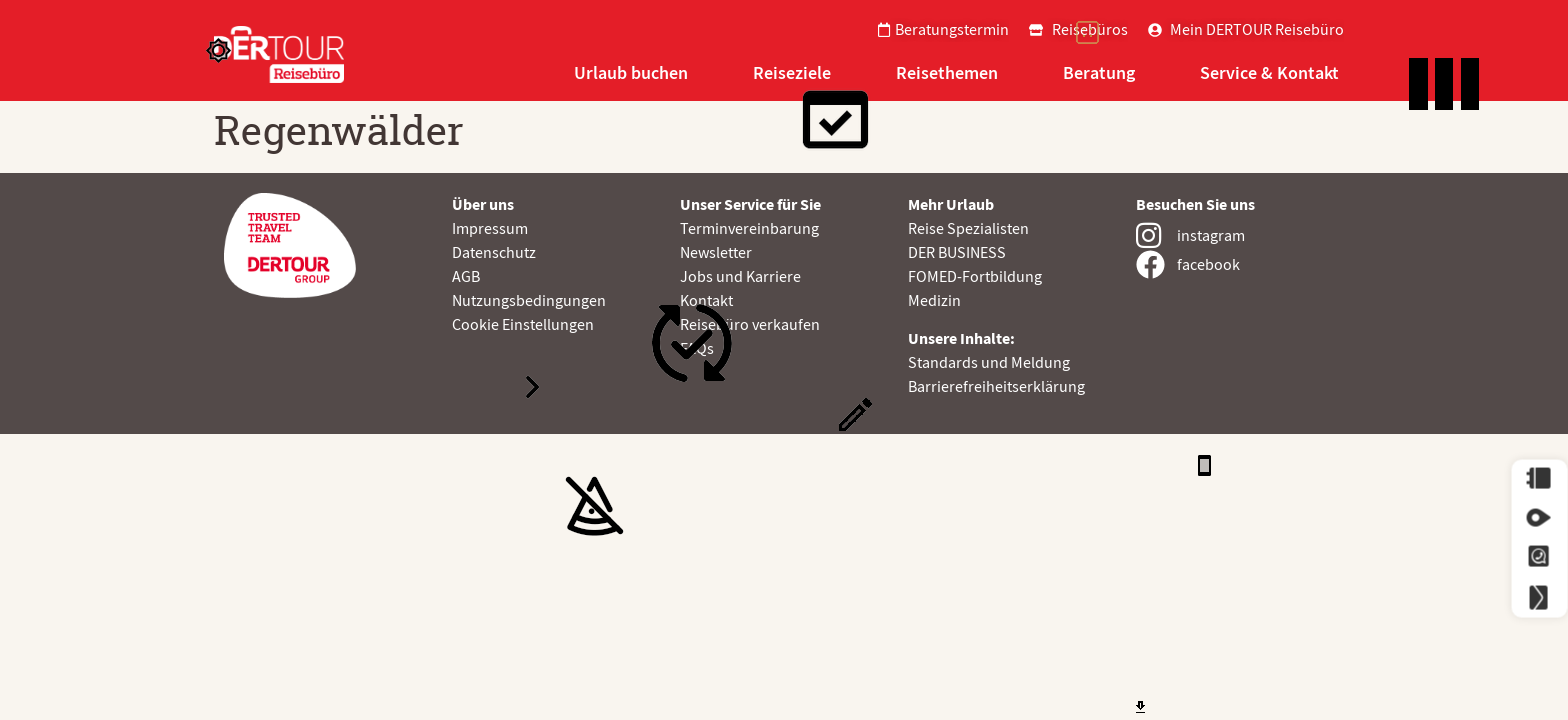 This screenshot has height=720, width=1568. Describe the element at coordinates (1204, 465) in the screenshot. I see `indicates mobile device or smartphone view` at that location.